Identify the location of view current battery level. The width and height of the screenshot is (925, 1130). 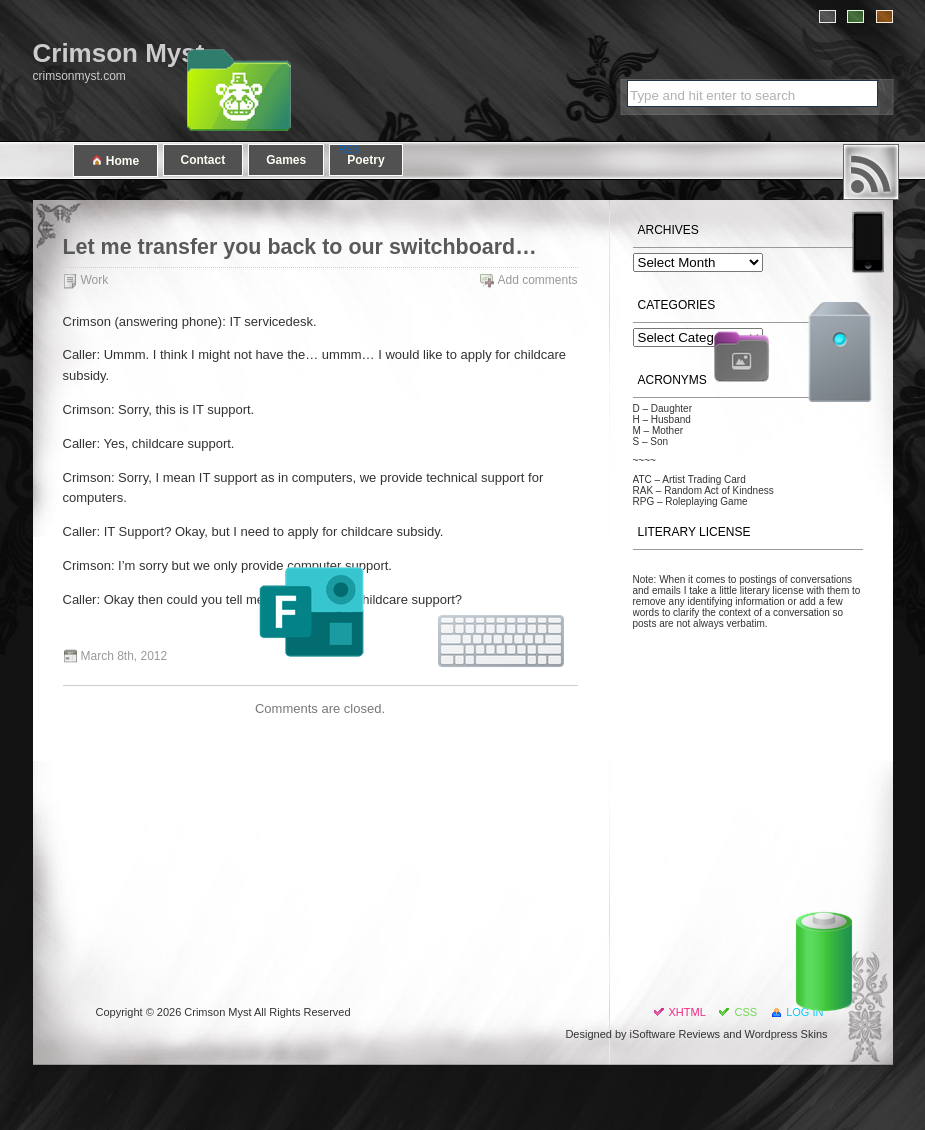
(824, 960).